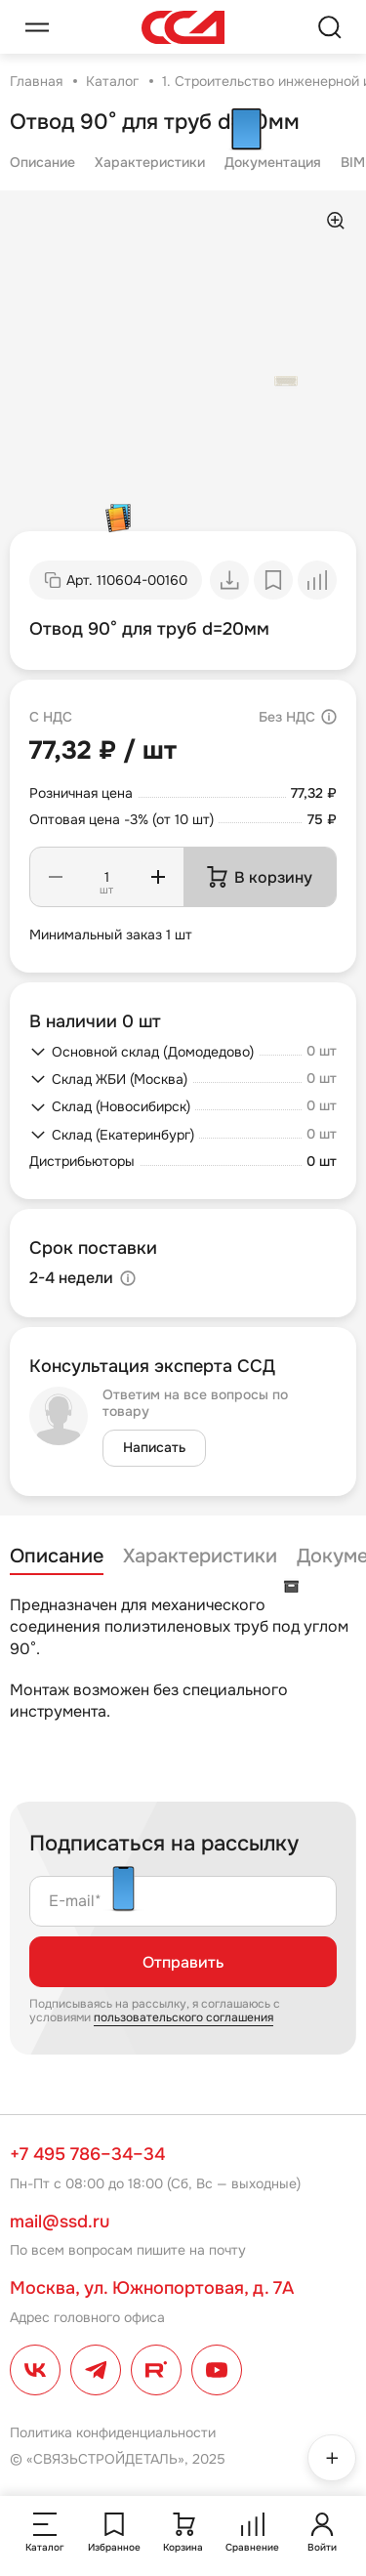 This screenshot has height=2576, width=366. Describe the element at coordinates (286, 381) in the screenshot. I see `connect a wireless bluetooth keyboard` at that location.